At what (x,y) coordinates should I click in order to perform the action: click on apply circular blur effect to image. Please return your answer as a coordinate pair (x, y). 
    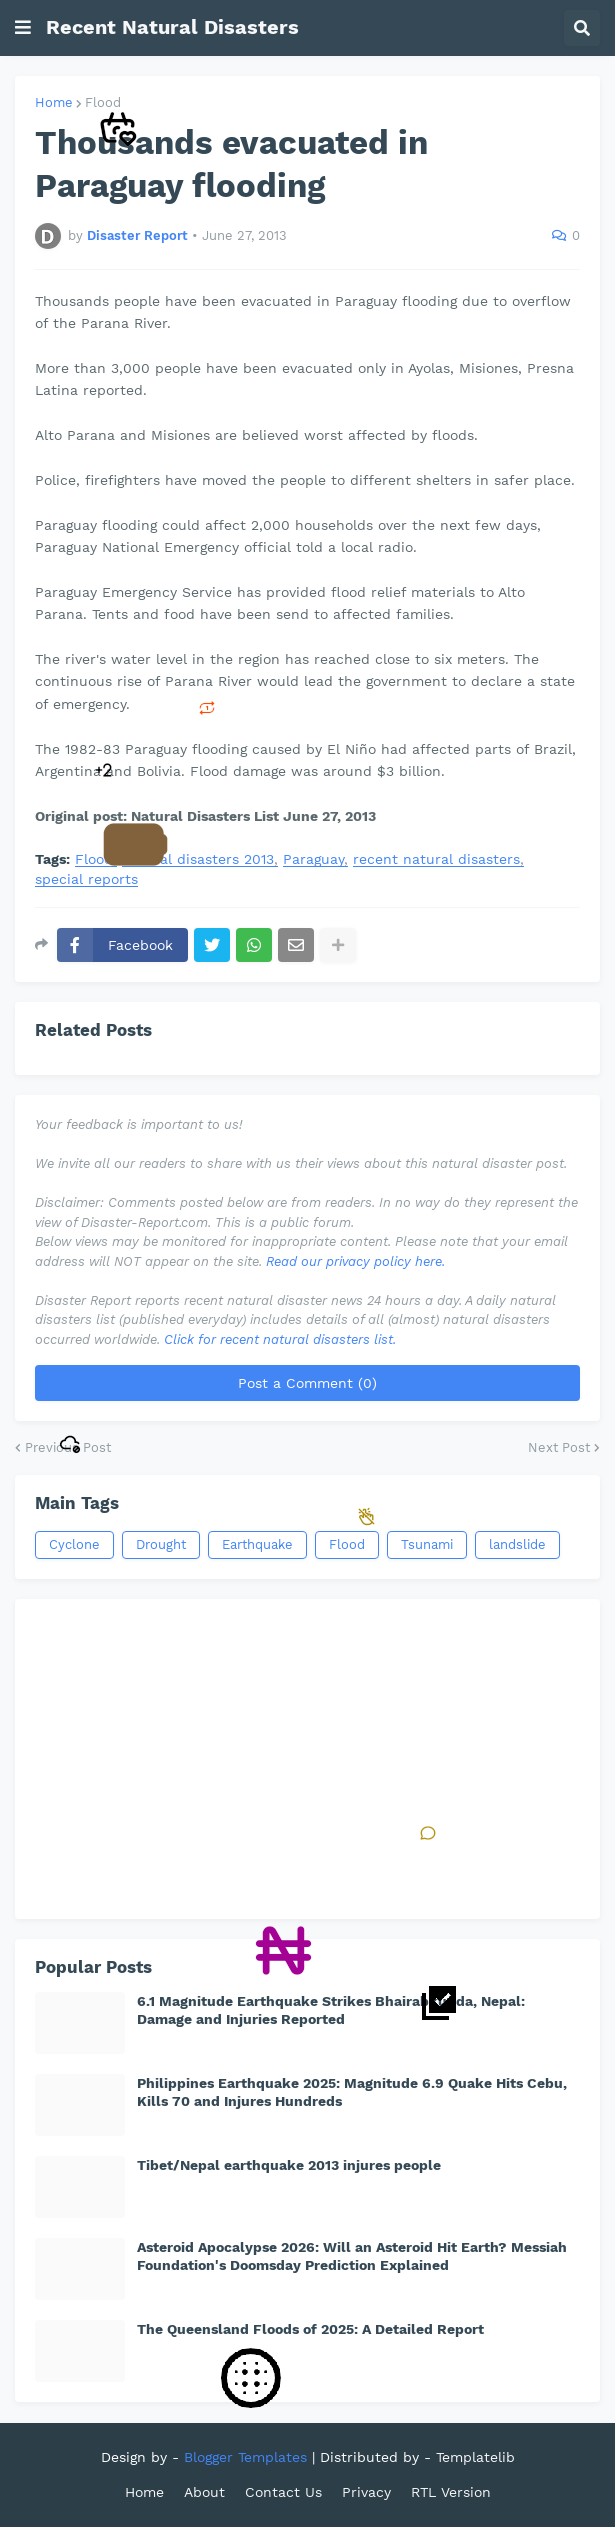
    Looking at the image, I should click on (251, 2378).